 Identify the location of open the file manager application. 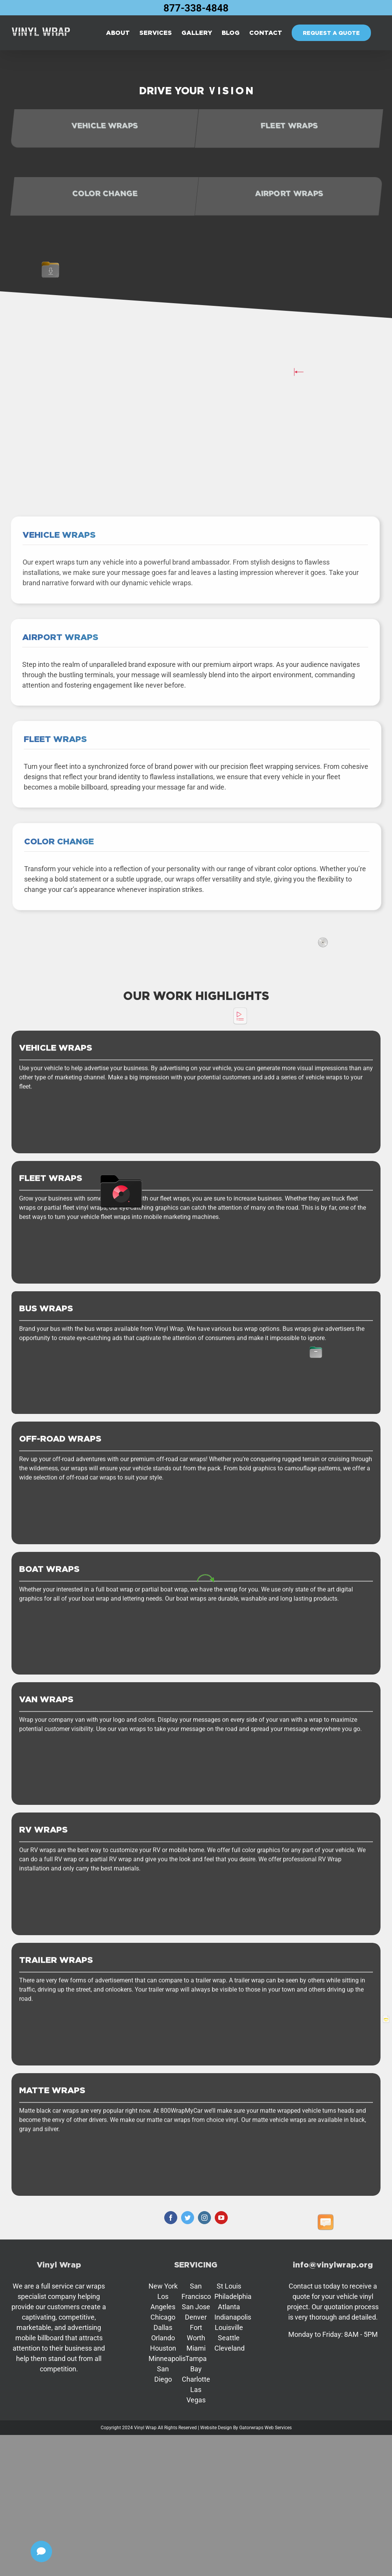
(316, 1352).